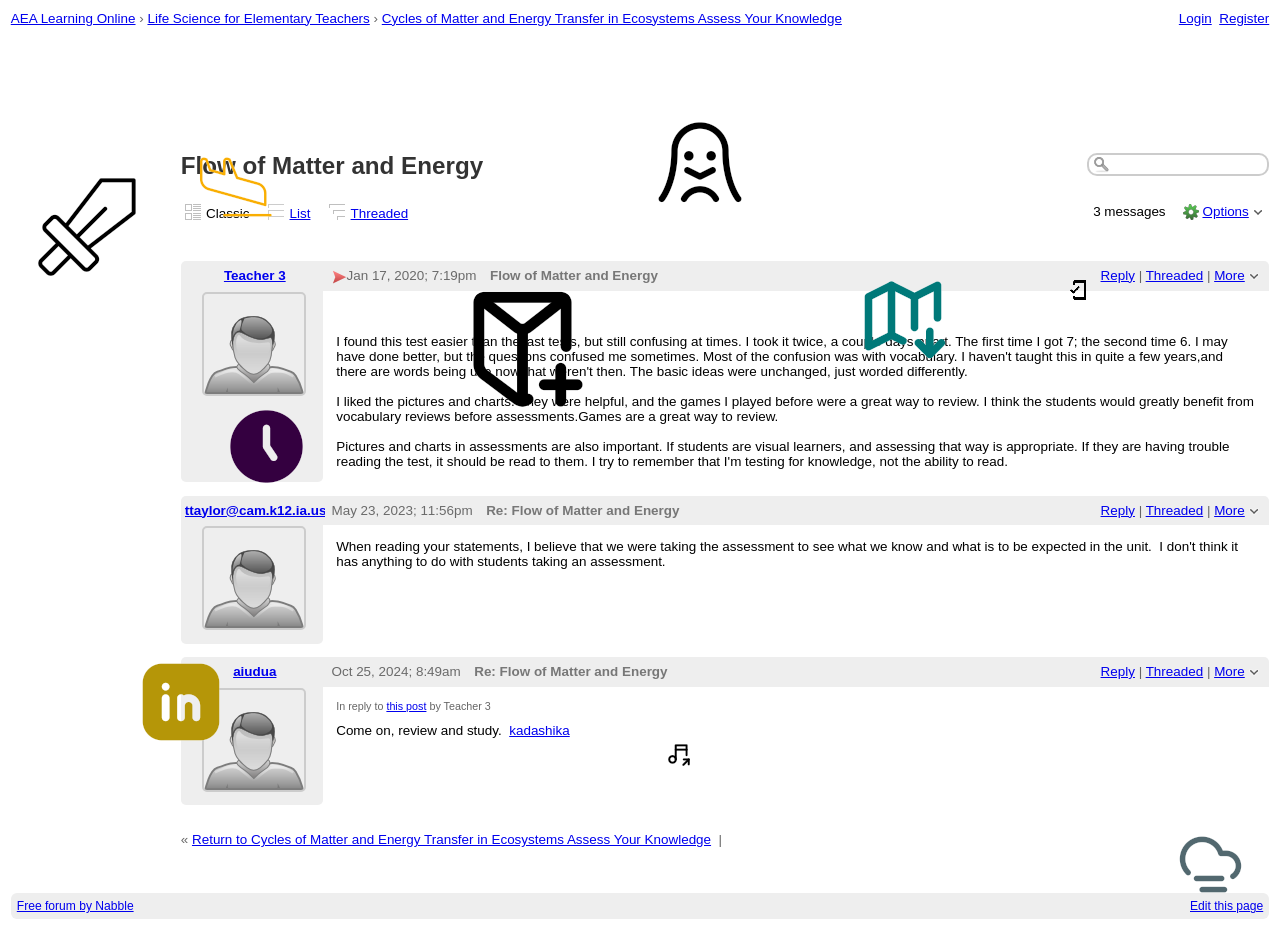 The width and height of the screenshot is (1280, 930). I want to click on download map for offline use, so click(903, 316).